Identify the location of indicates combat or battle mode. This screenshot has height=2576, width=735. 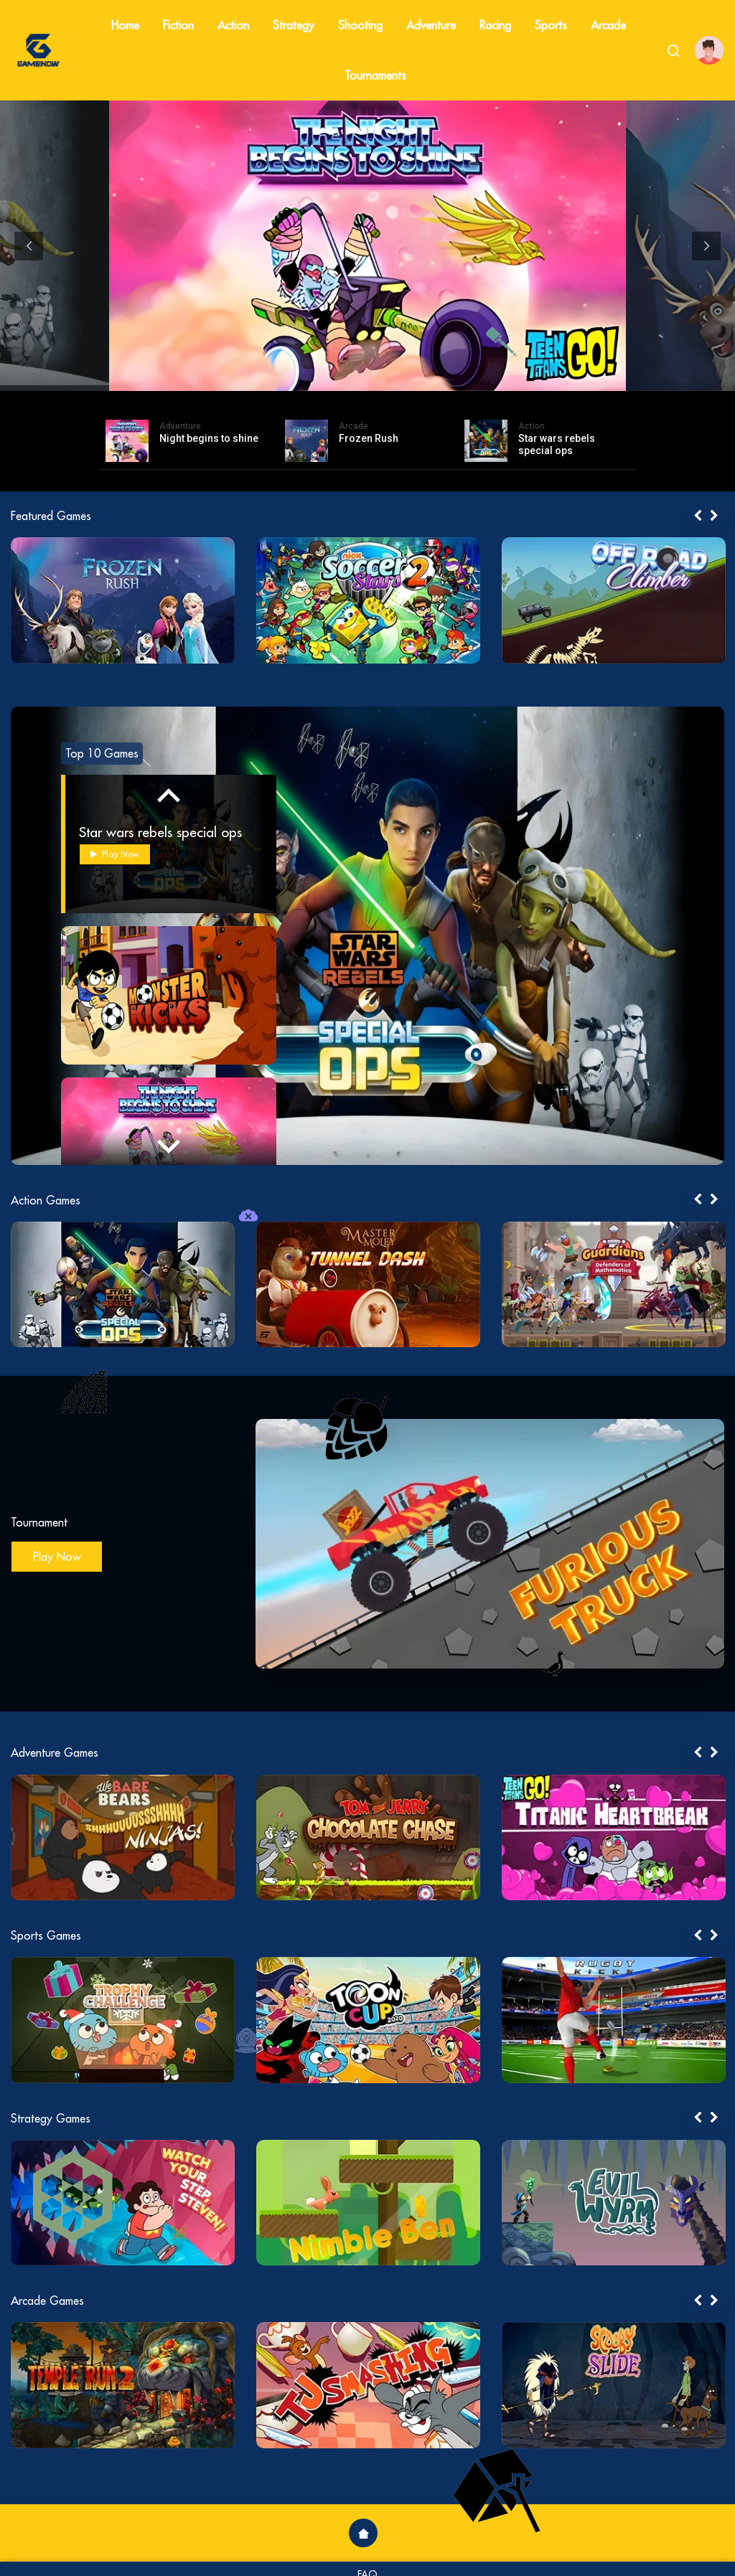
(179, 2232).